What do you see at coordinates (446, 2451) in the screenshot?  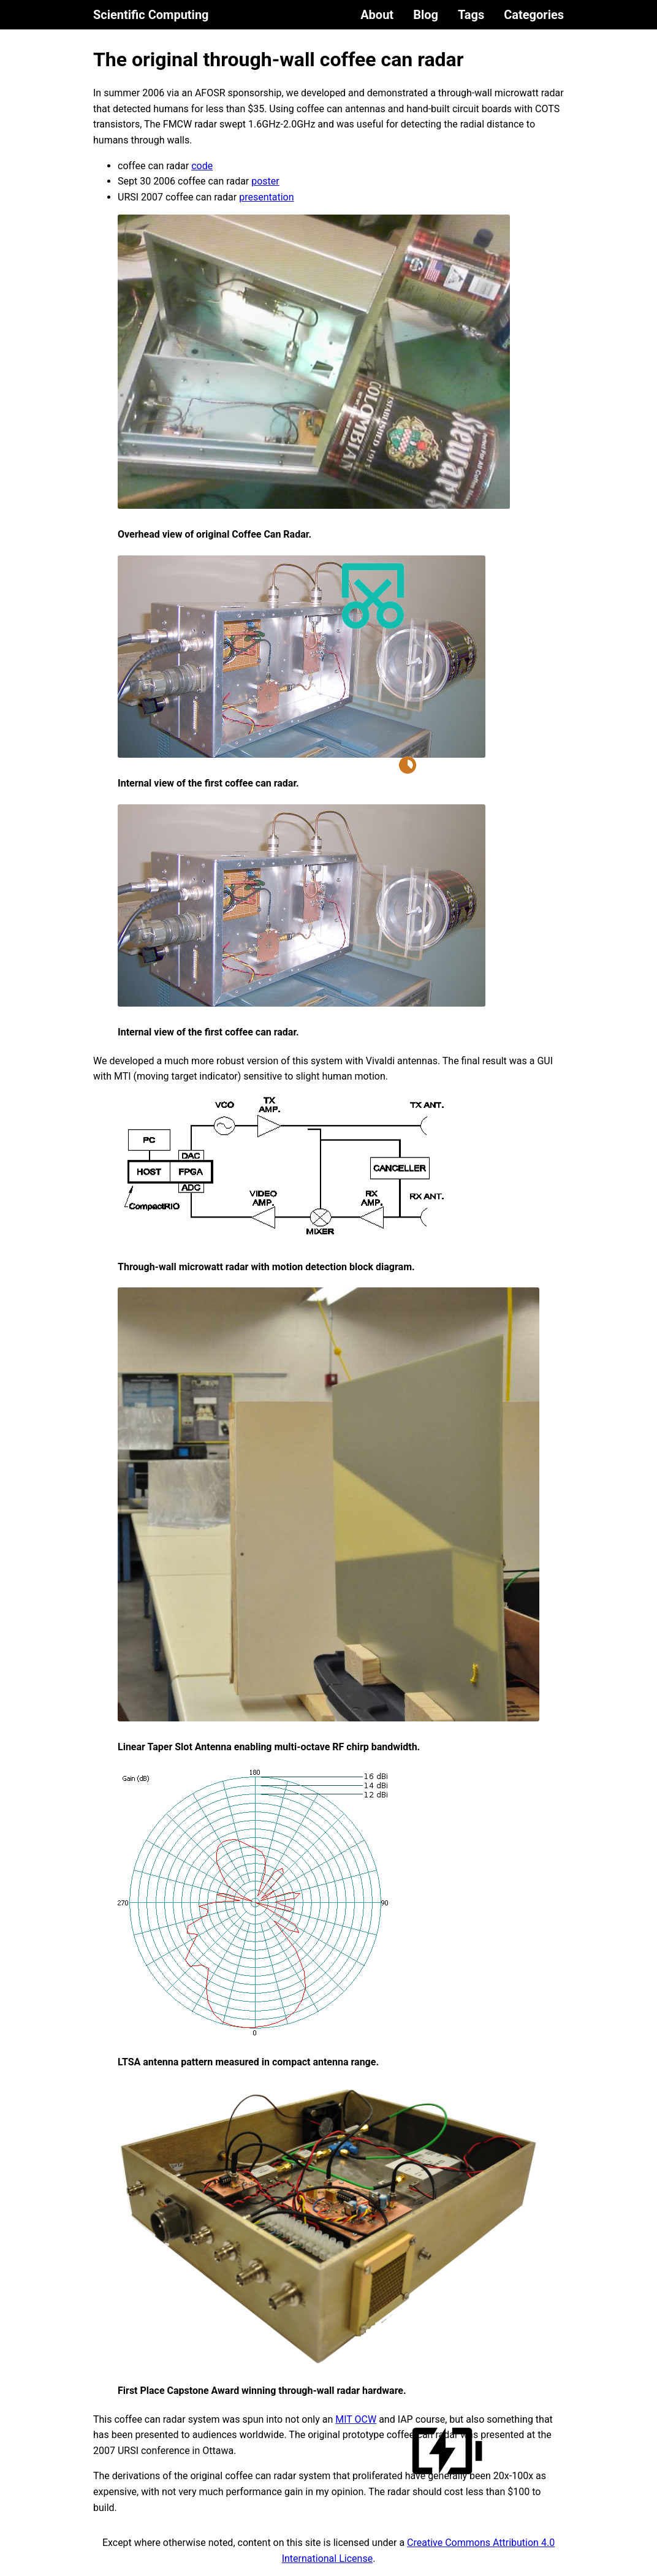 I see `indicates battery is currently charging` at bounding box center [446, 2451].